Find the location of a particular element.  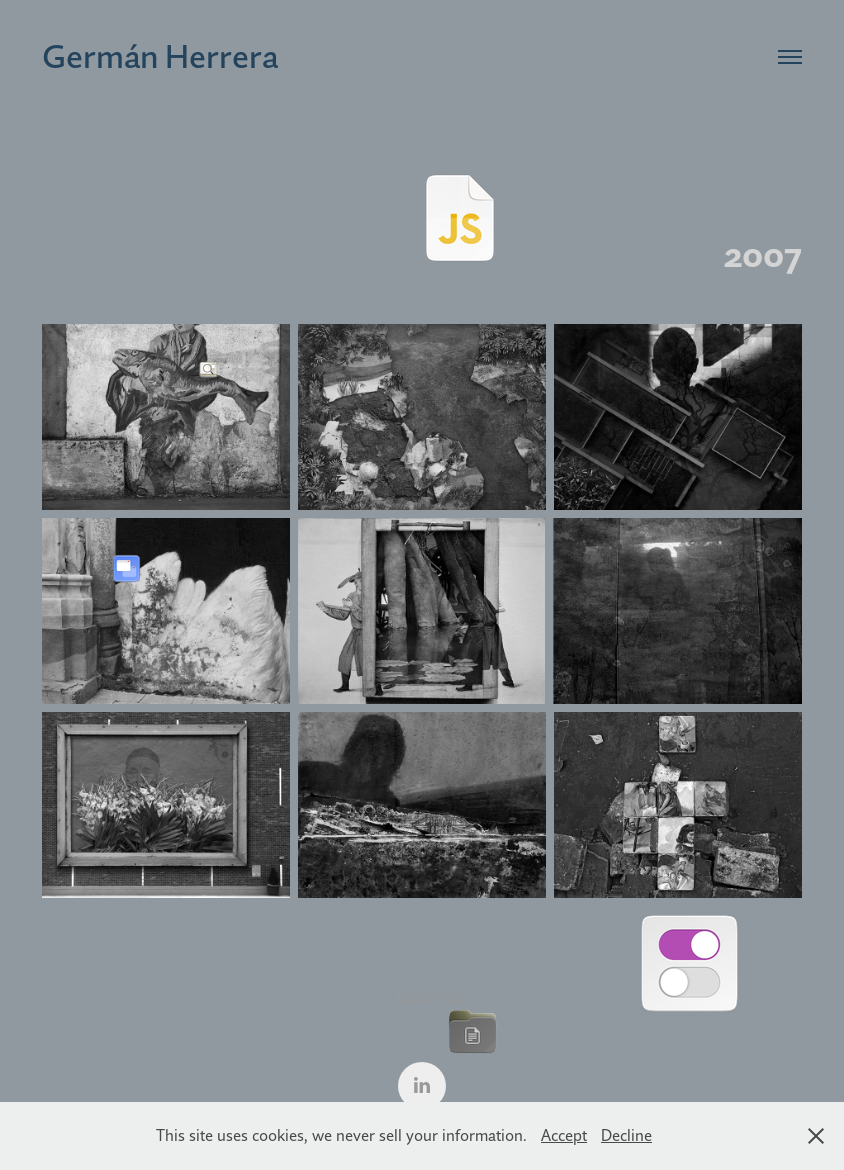

open gnome tweaks application is located at coordinates (689, 963).